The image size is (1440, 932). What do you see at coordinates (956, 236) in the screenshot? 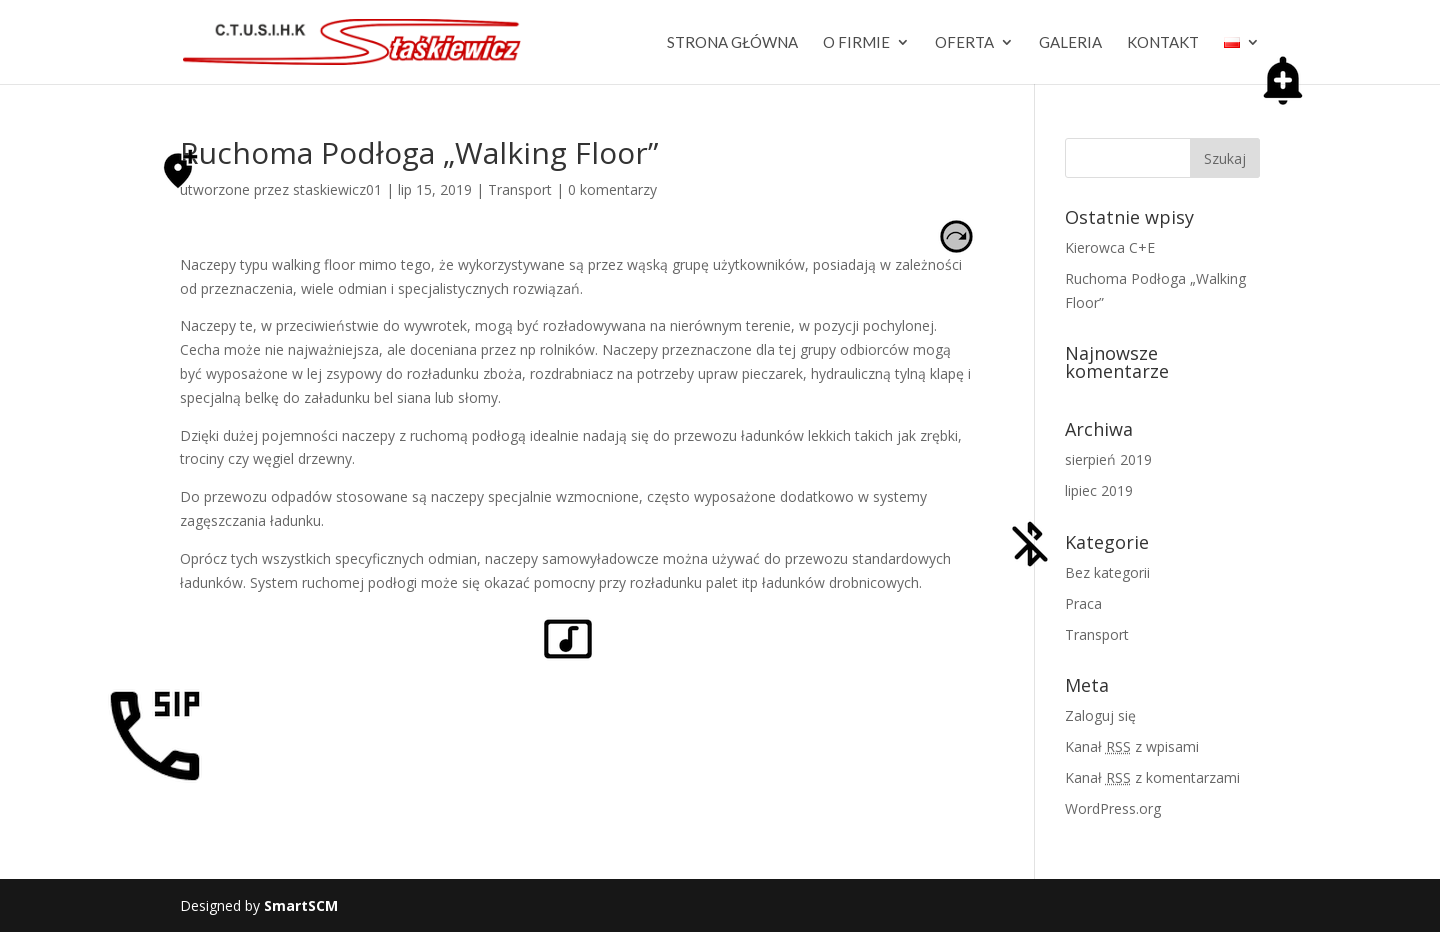
I see `skip to the next scheduled item or plan` at bounding box center [956, 236].